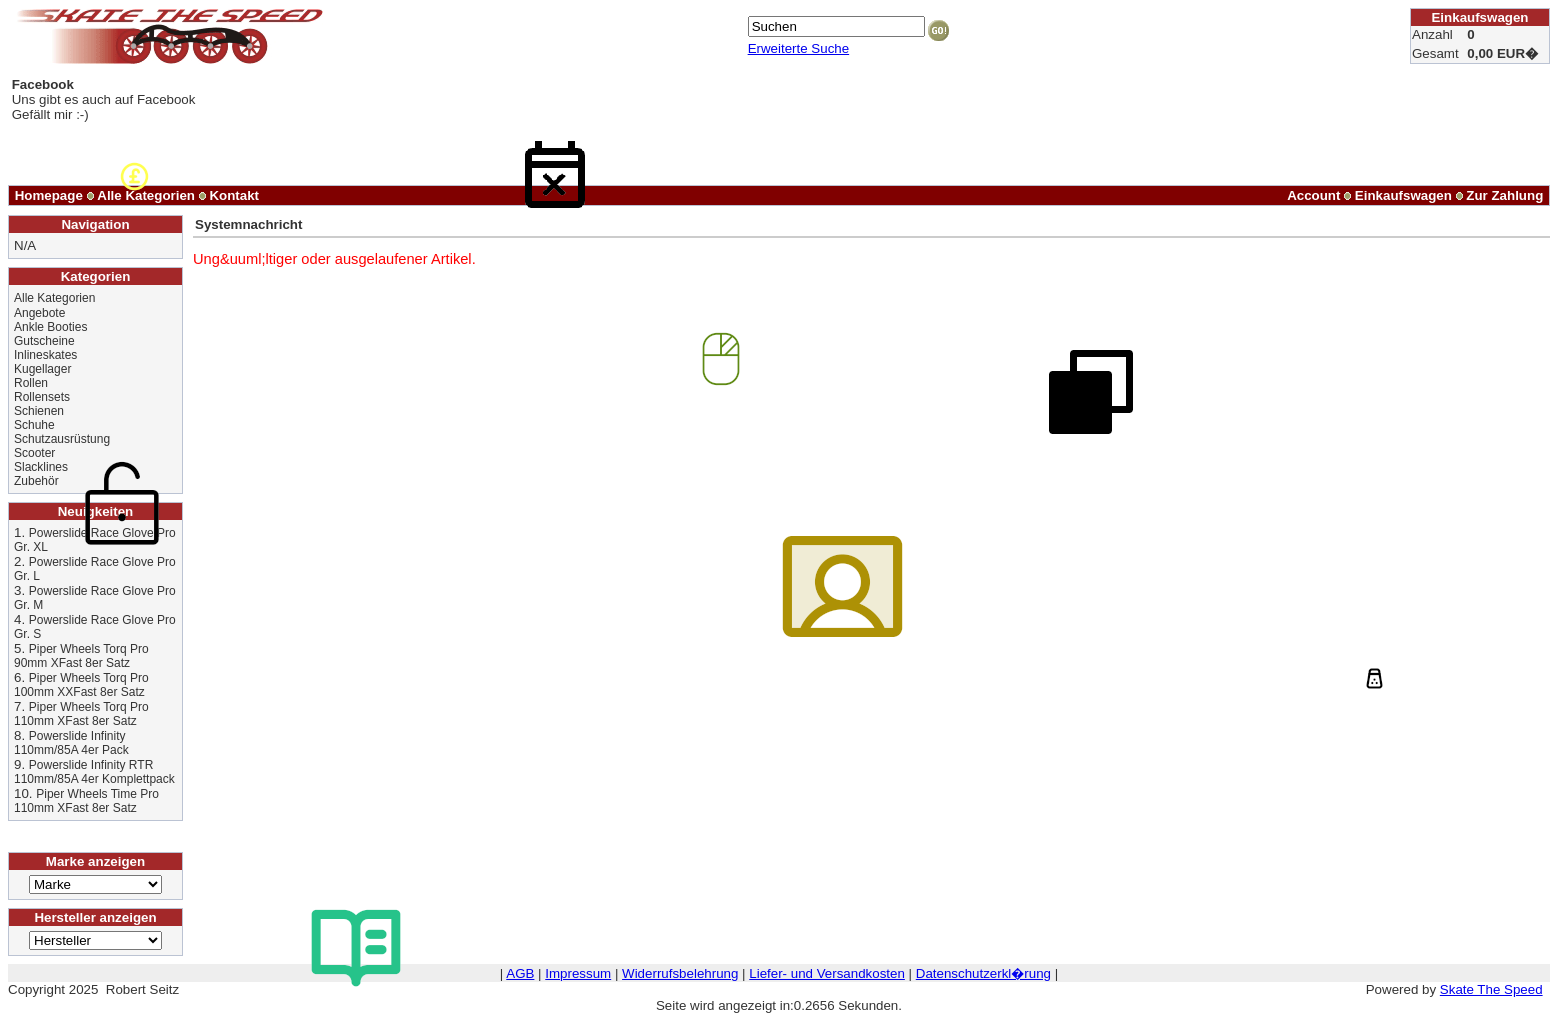 Image resolution: width=1558 pixels, height=1021 pixels. Describe the element at coordinates (122, 508) in the screenshot. I see `unlocked or unsecured state` at that location.